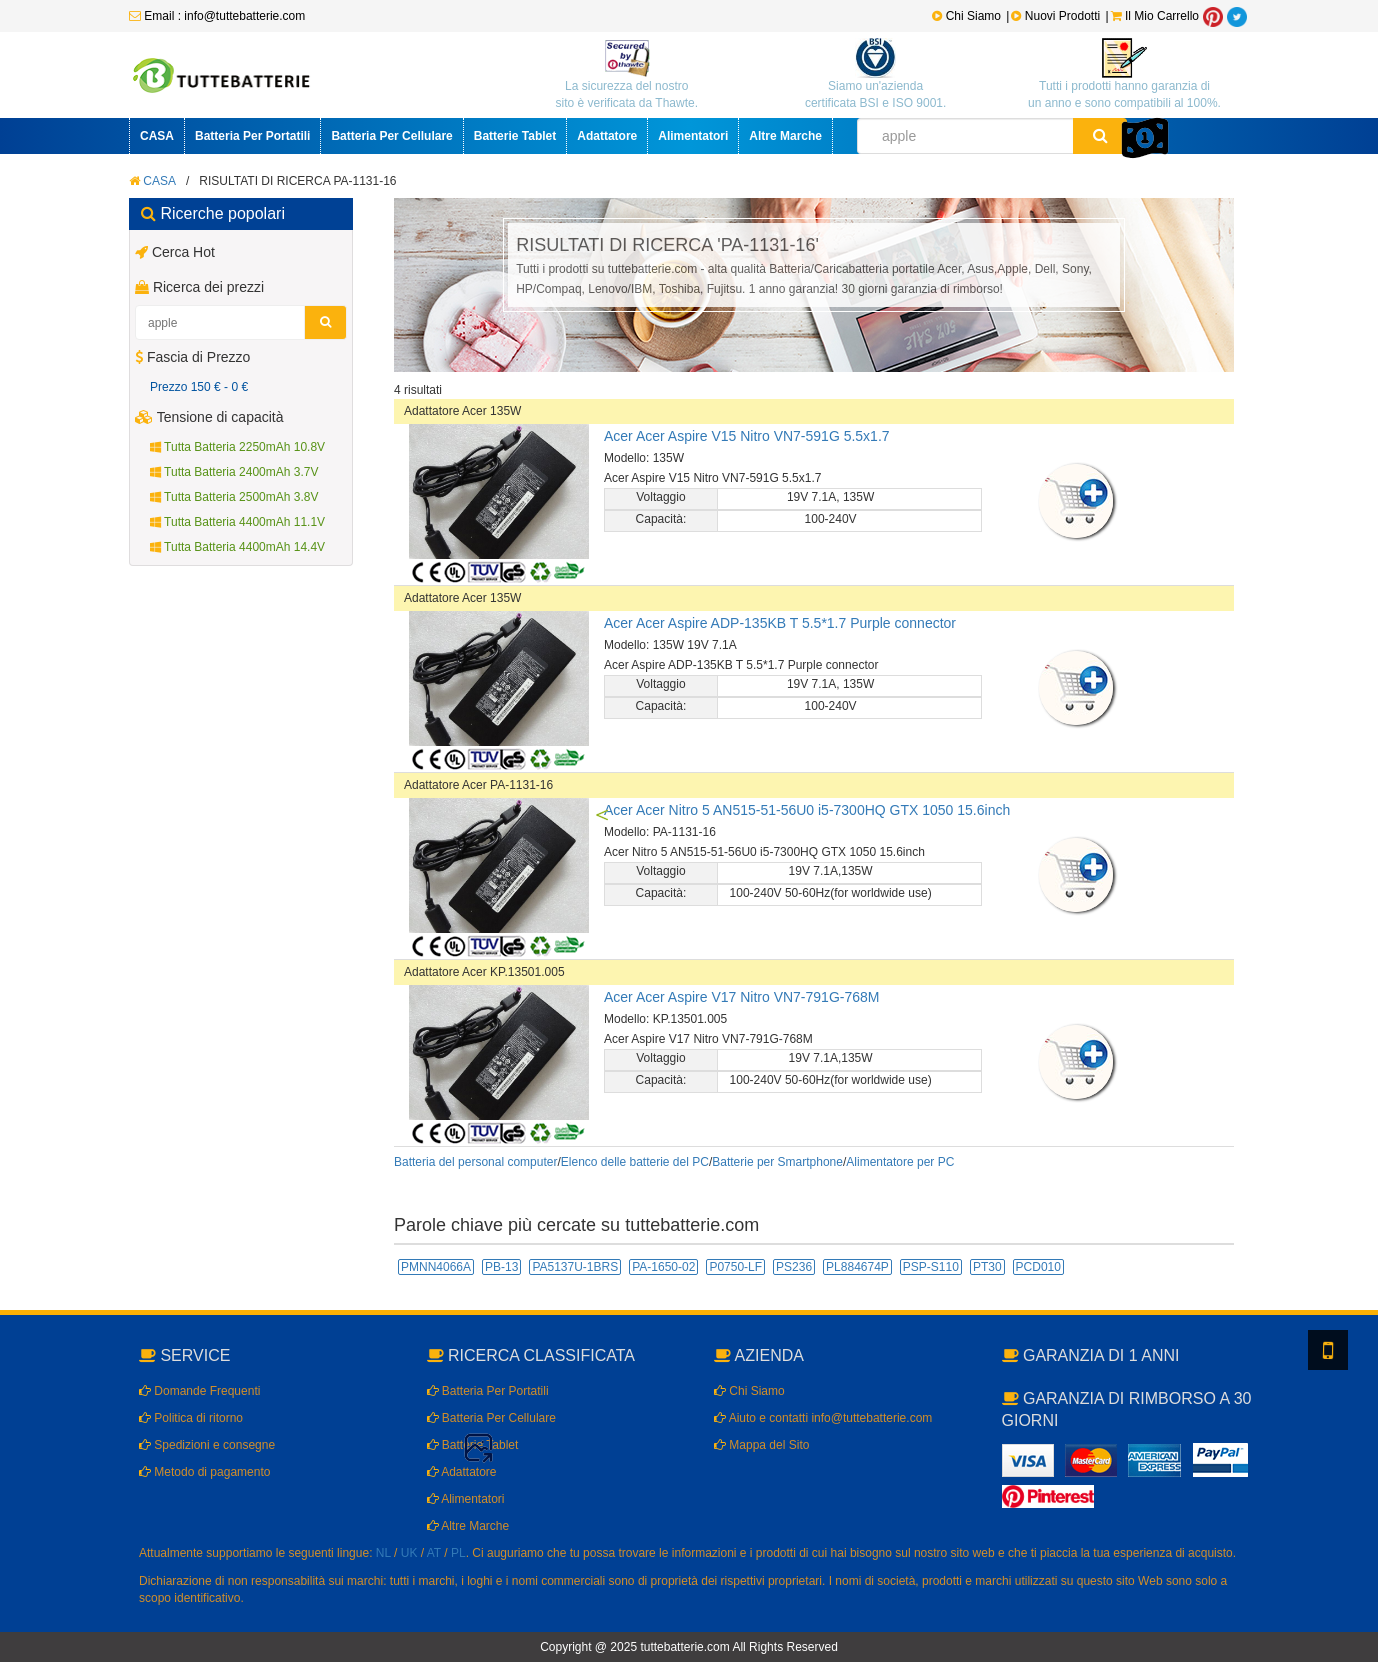 This screenshot has height=1662, width=1378. What do you see at coordinates (478, 1447) in the screenshot?
I see `share a photo or image` at bounding box center [478, 1447].